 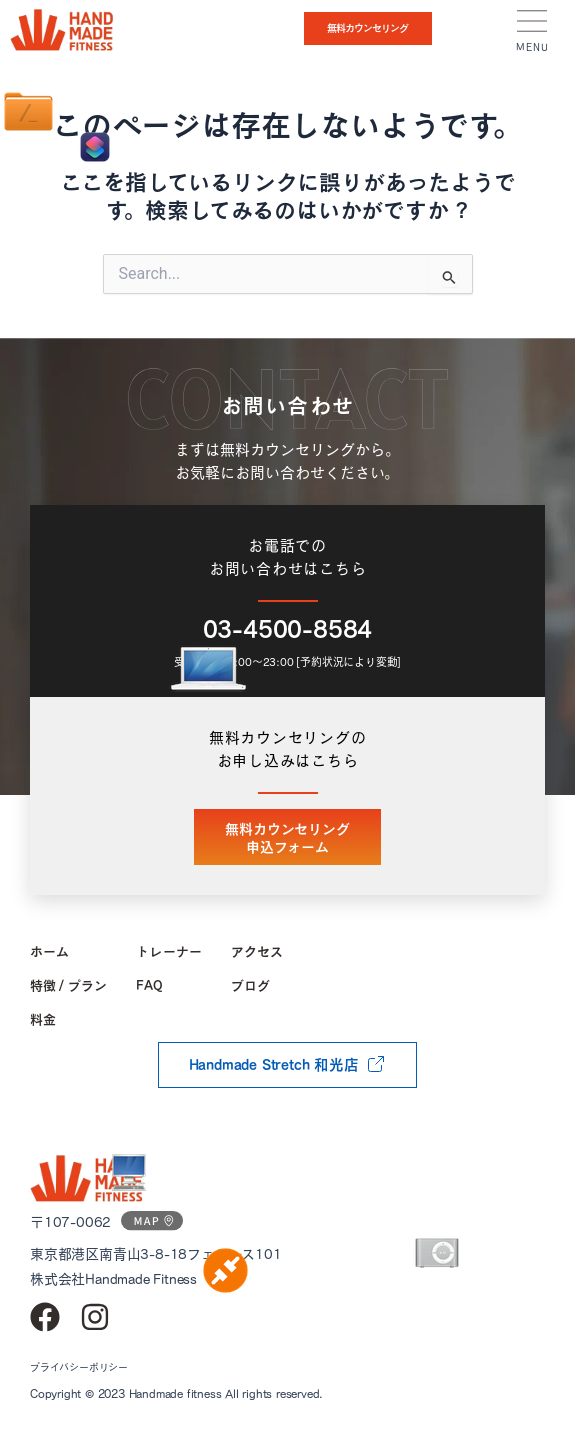 I want to click on indicates a disconnected or unmounted drive, so click(x=225, y=1270).